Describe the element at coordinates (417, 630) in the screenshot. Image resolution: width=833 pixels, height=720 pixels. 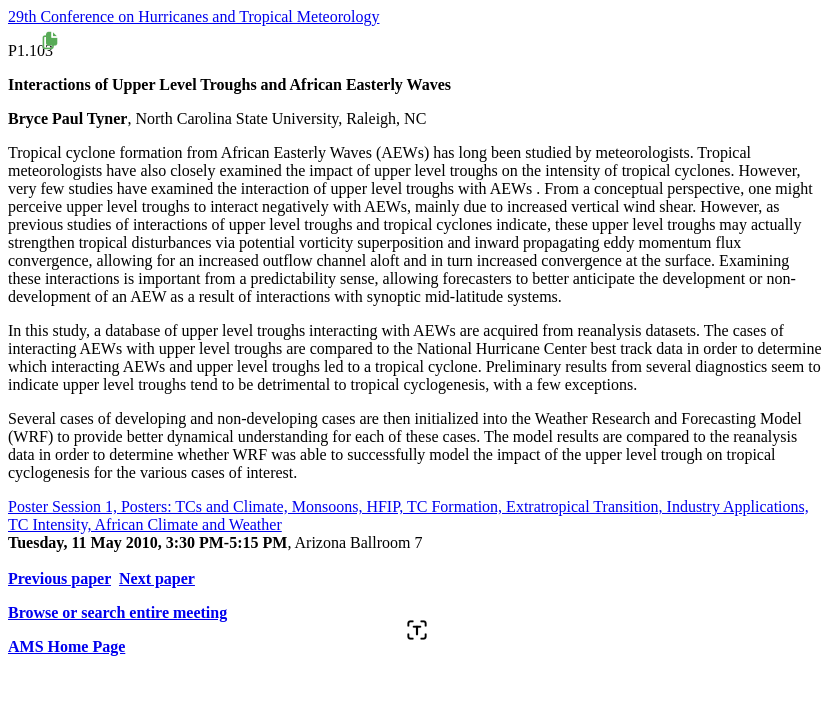
I see `scan image to extract text` at that location.